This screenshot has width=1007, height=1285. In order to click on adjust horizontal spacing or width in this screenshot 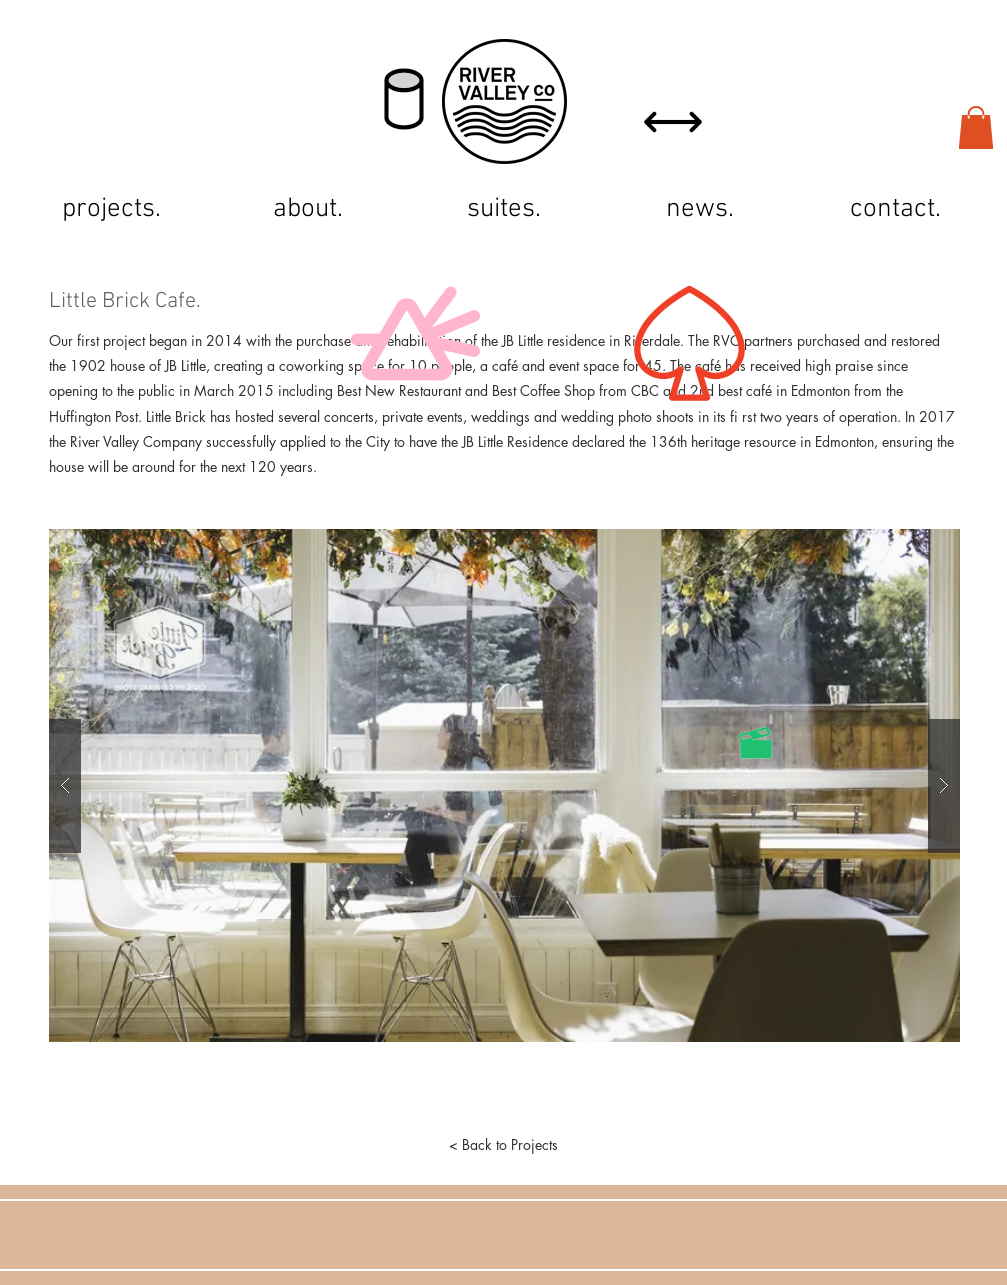, I will do `click(673, 122)`.